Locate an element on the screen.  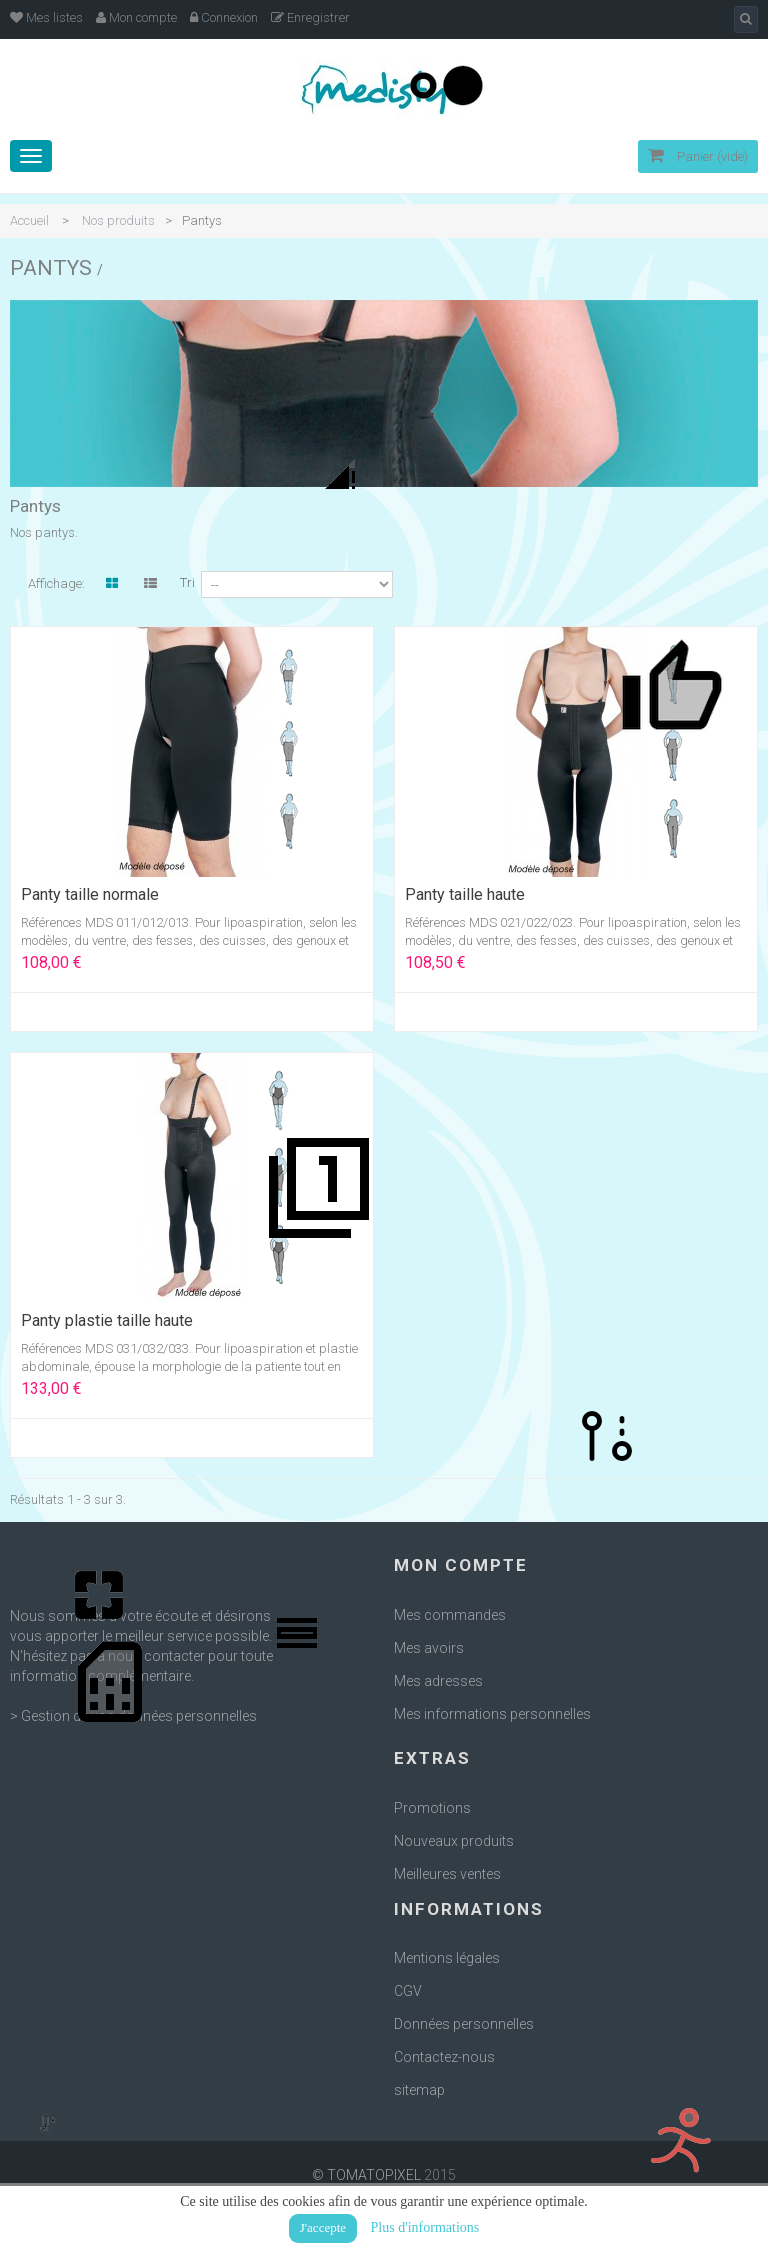
indicates a draft pull request awaiting completion is located at coordinates (607, 1436).